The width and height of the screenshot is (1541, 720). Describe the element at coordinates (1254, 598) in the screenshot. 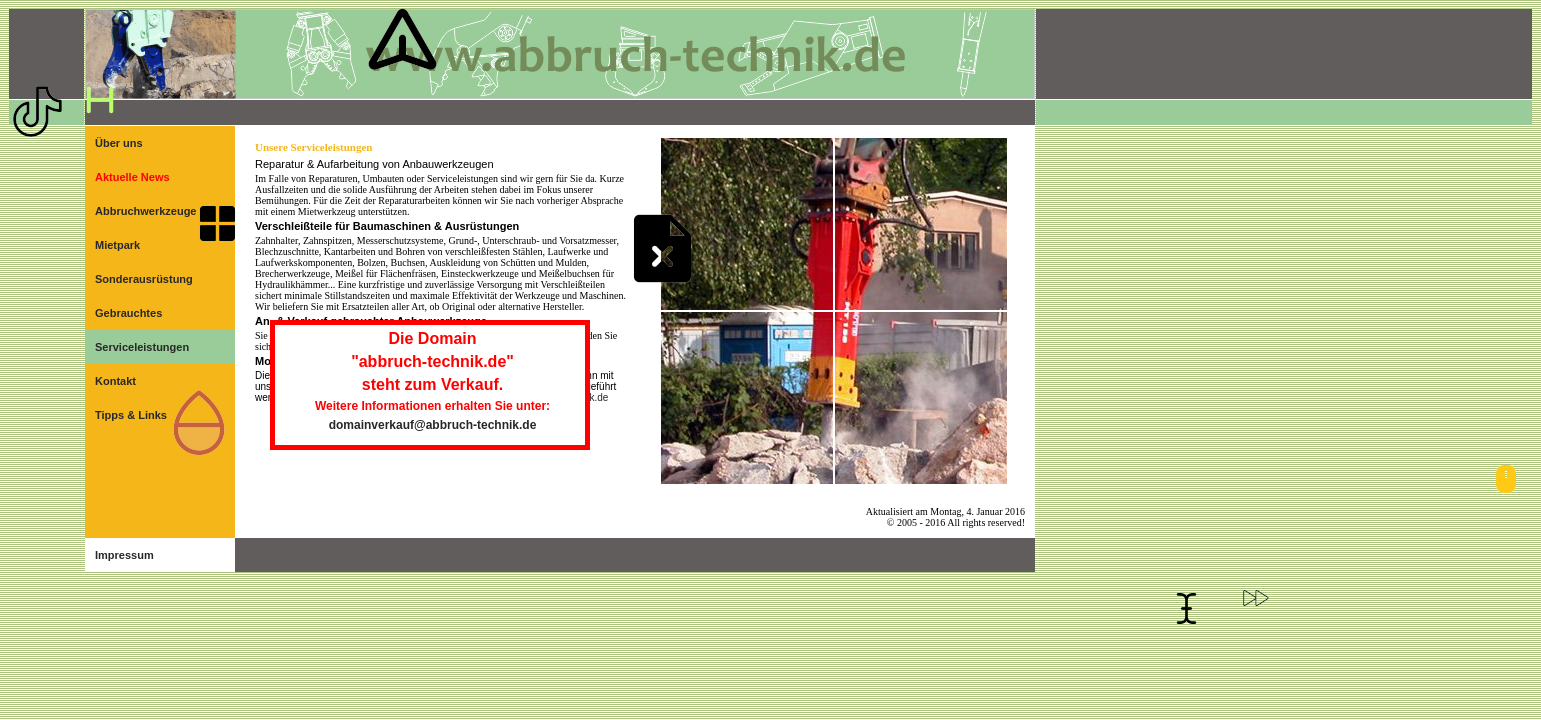

I see `skip forward in media playback` at that location.